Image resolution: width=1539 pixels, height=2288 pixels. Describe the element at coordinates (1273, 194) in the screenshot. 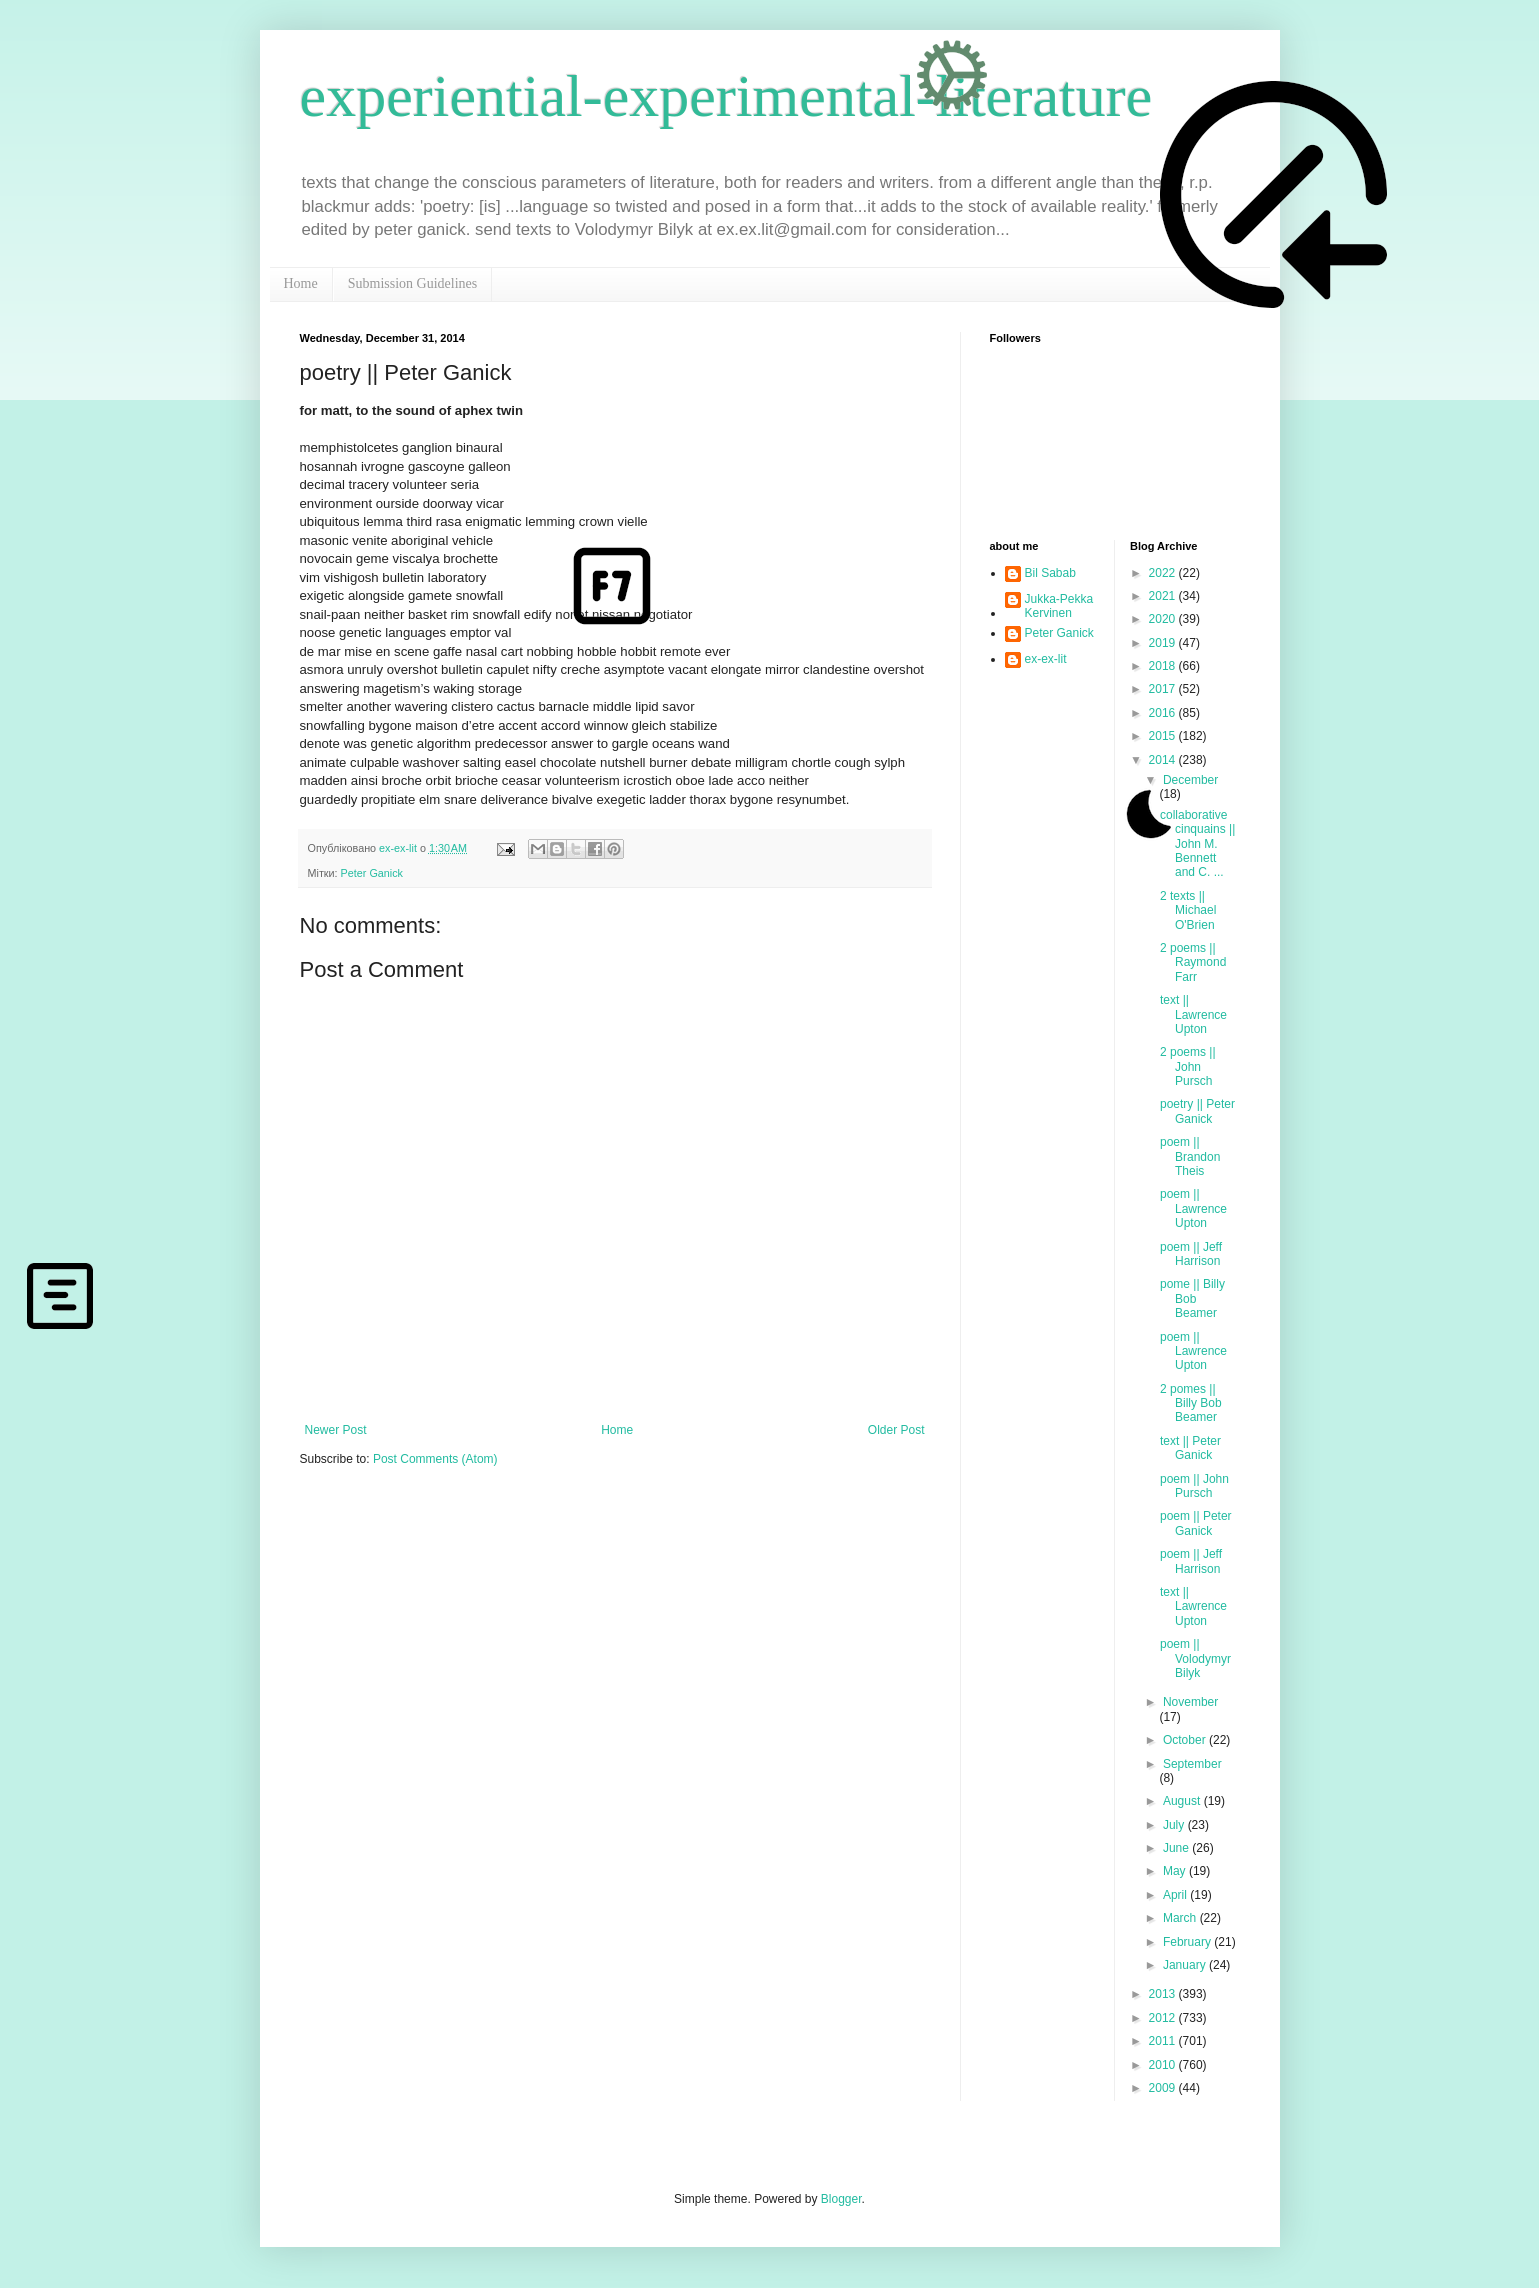

I see `indicates a linked issue was closed as not planned` at that location.